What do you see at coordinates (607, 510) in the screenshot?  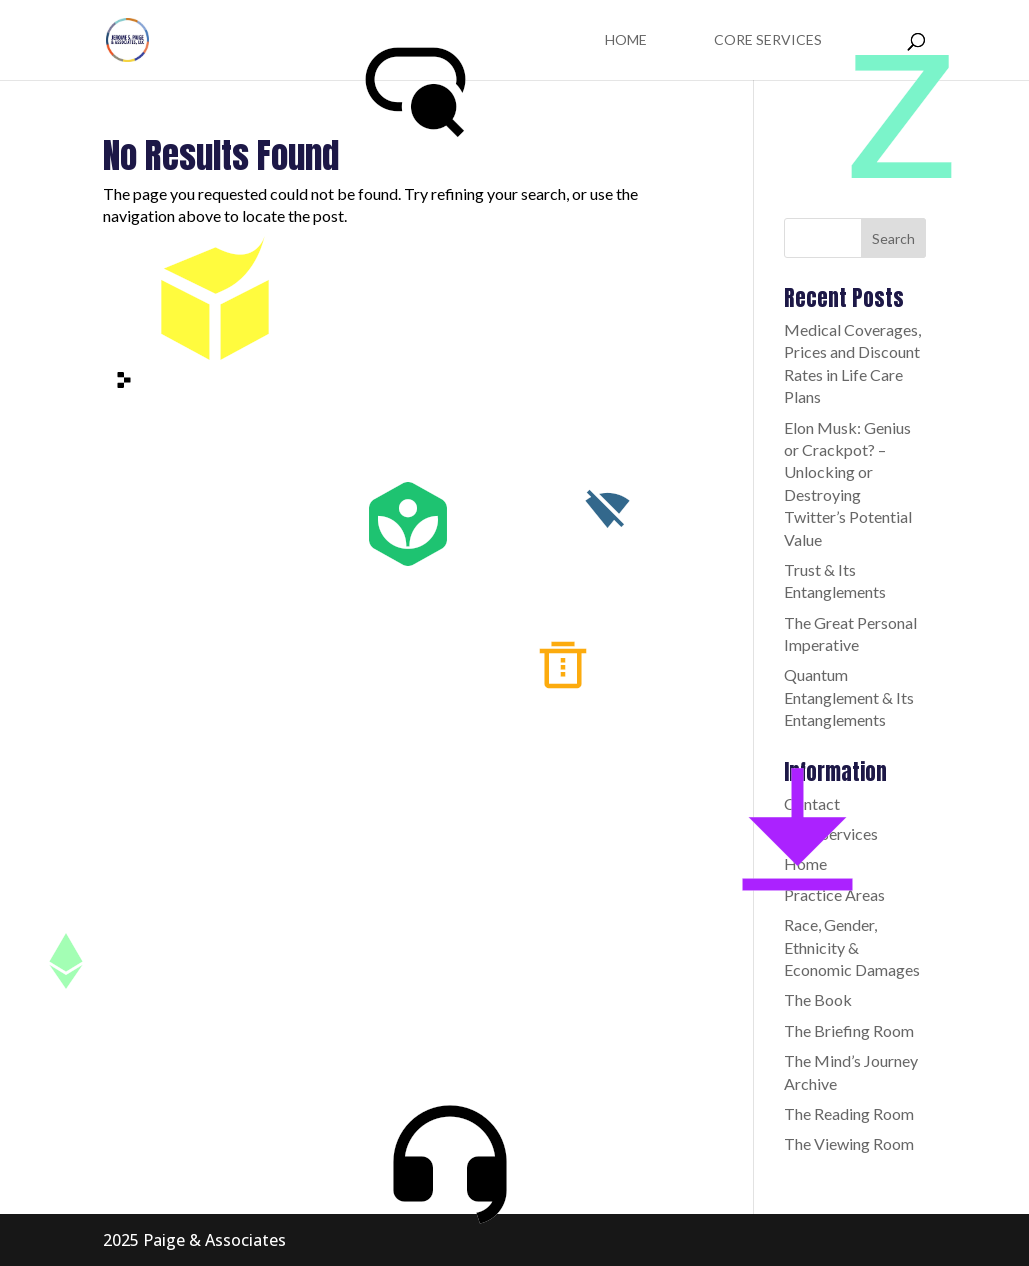 I see `indicates wifi is currently disabled` at bounding box center [607, 510].